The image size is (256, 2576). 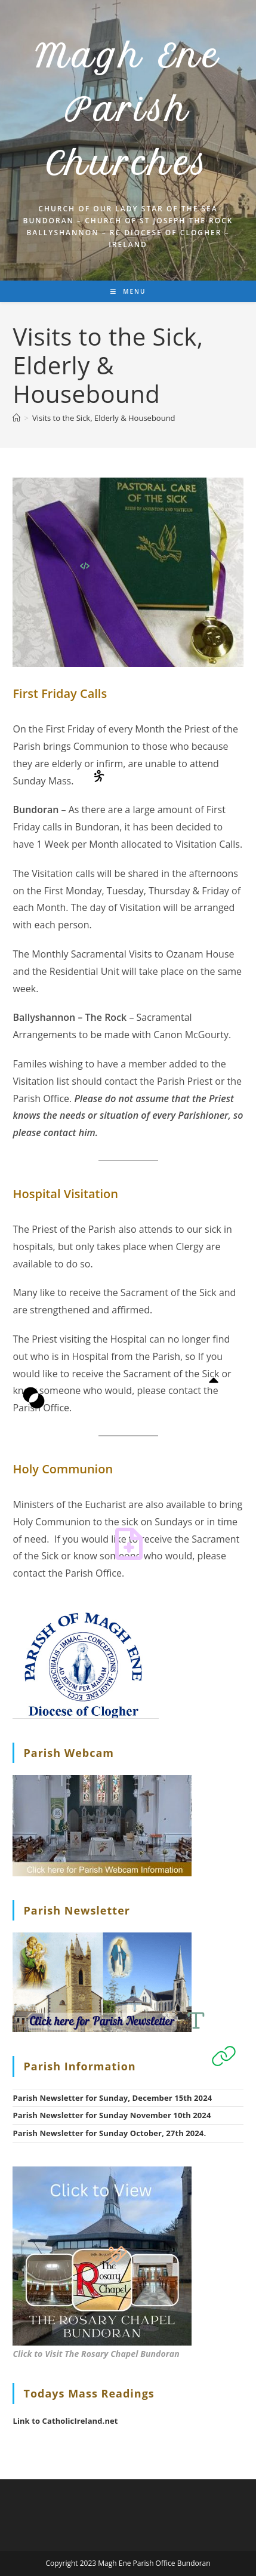 What do you see at coordinates (33, 1398) in the screenshot?
I see `exclude overlapping selection areas` at bounding box center [33, 1398].